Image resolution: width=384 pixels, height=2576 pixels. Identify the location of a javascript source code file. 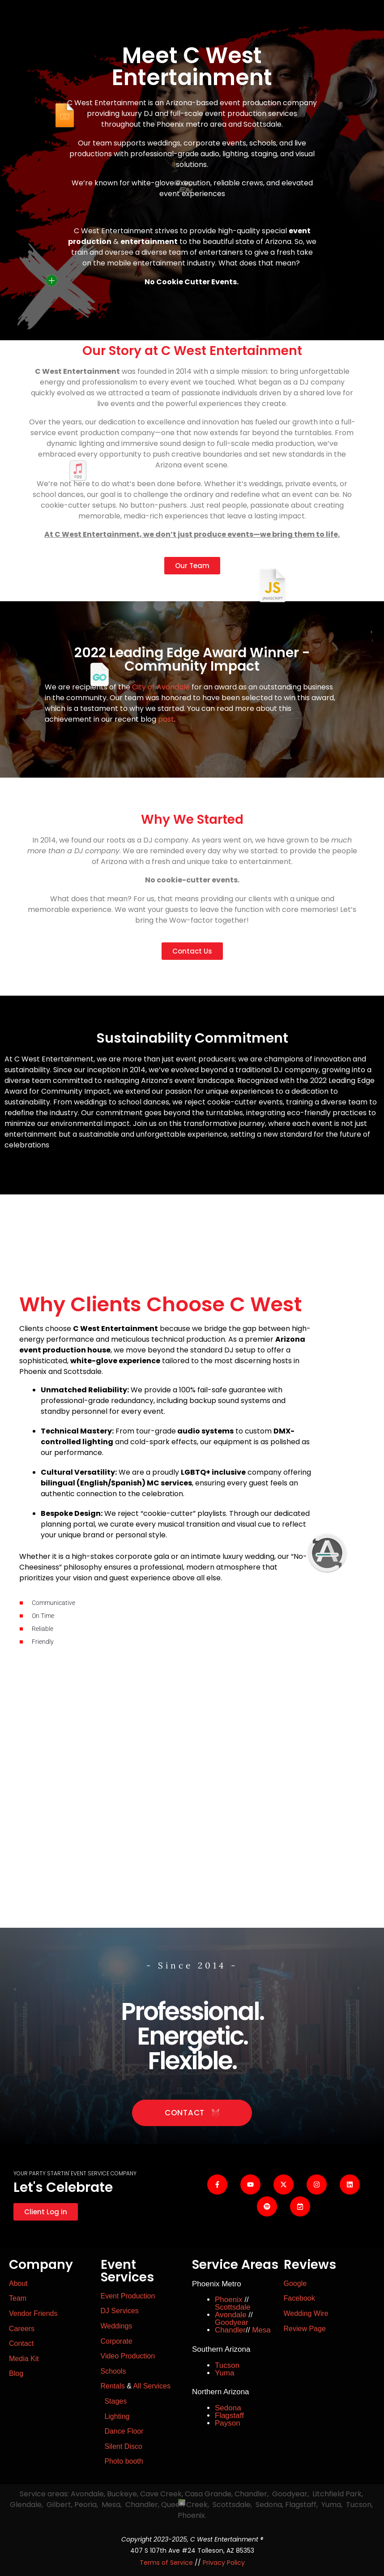
(273, 586).